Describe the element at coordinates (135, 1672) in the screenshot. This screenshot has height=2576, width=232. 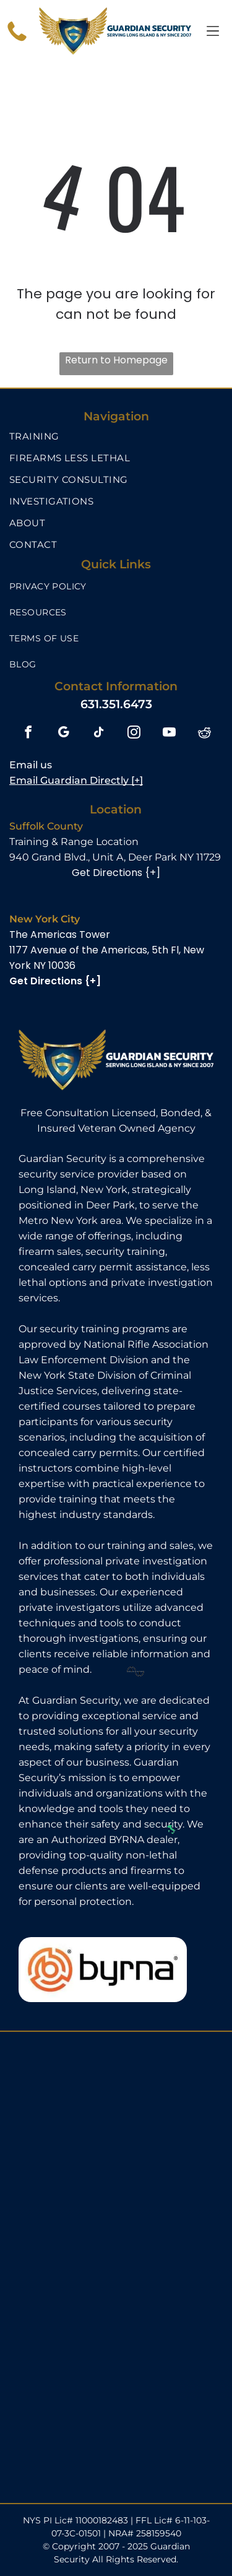
I see `view diagram or flowchart` at that location.